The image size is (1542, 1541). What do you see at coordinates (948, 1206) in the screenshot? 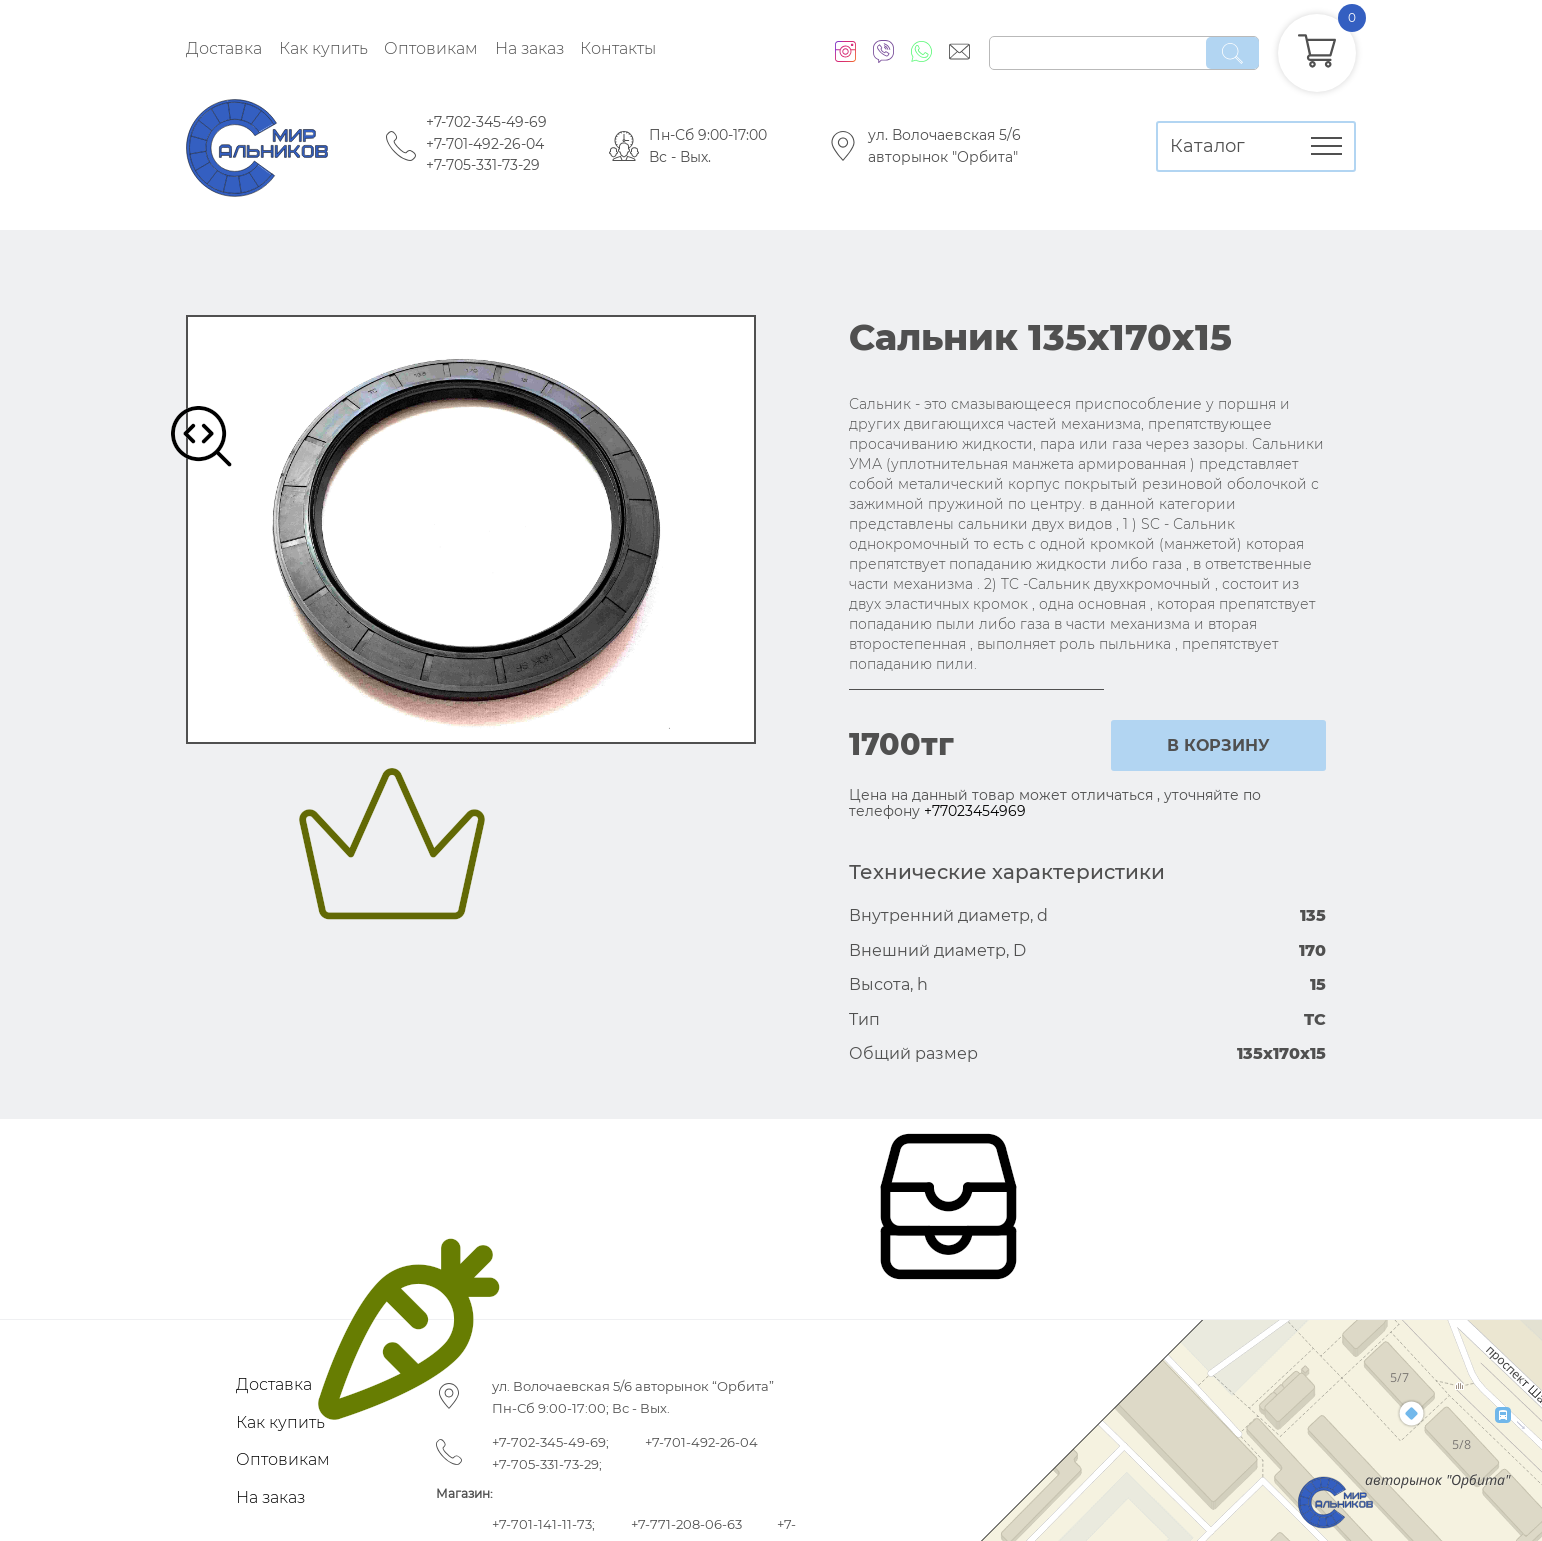
I see `view stacked file trays or inbox` at bounding box center [948, 1206].